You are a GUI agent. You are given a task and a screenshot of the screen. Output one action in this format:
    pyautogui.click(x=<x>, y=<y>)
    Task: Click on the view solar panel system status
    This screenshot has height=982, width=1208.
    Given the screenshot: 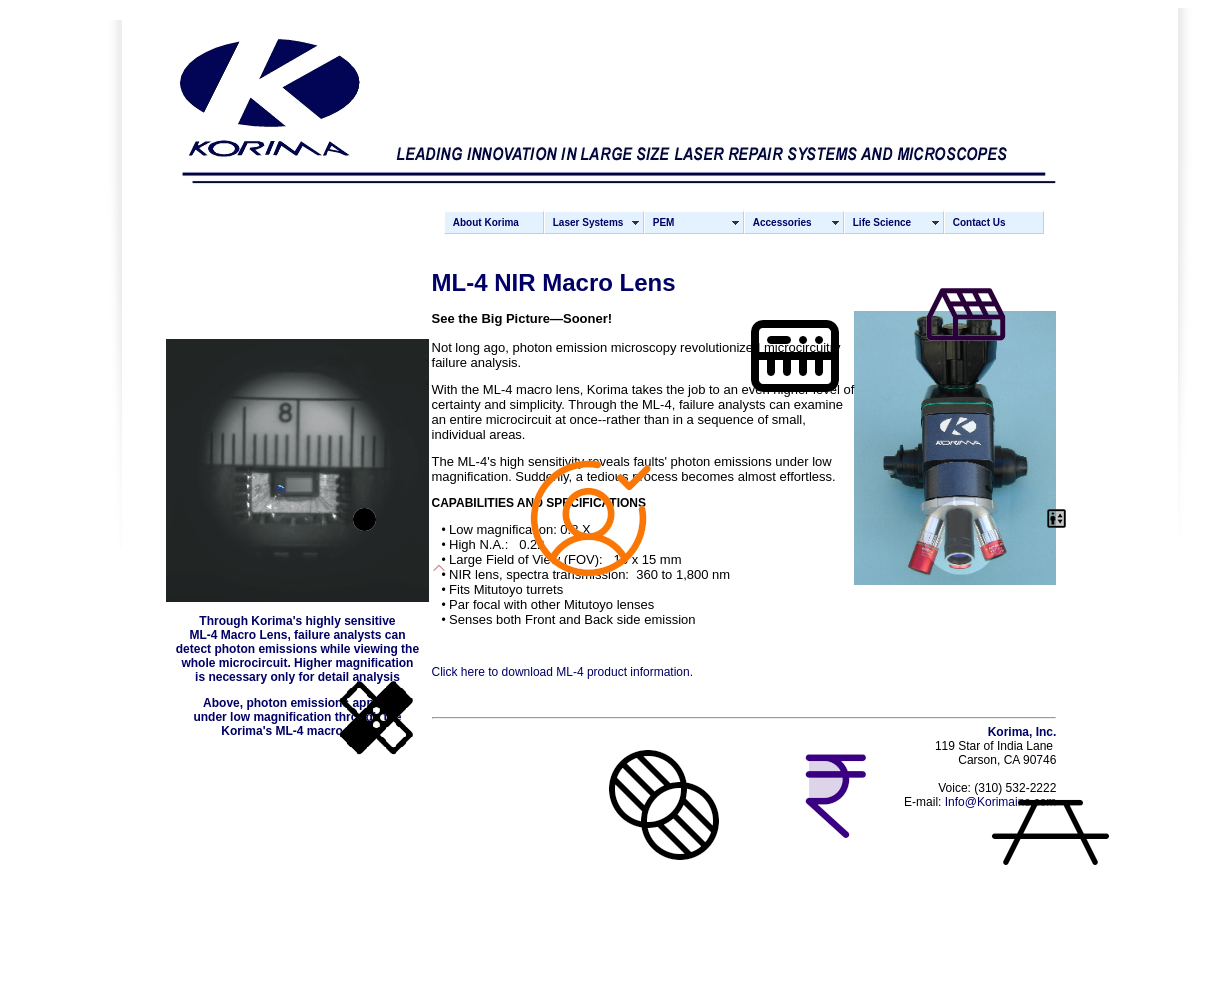 What is the action you would take?
    pyautogui.click(x=966, y=317)
    